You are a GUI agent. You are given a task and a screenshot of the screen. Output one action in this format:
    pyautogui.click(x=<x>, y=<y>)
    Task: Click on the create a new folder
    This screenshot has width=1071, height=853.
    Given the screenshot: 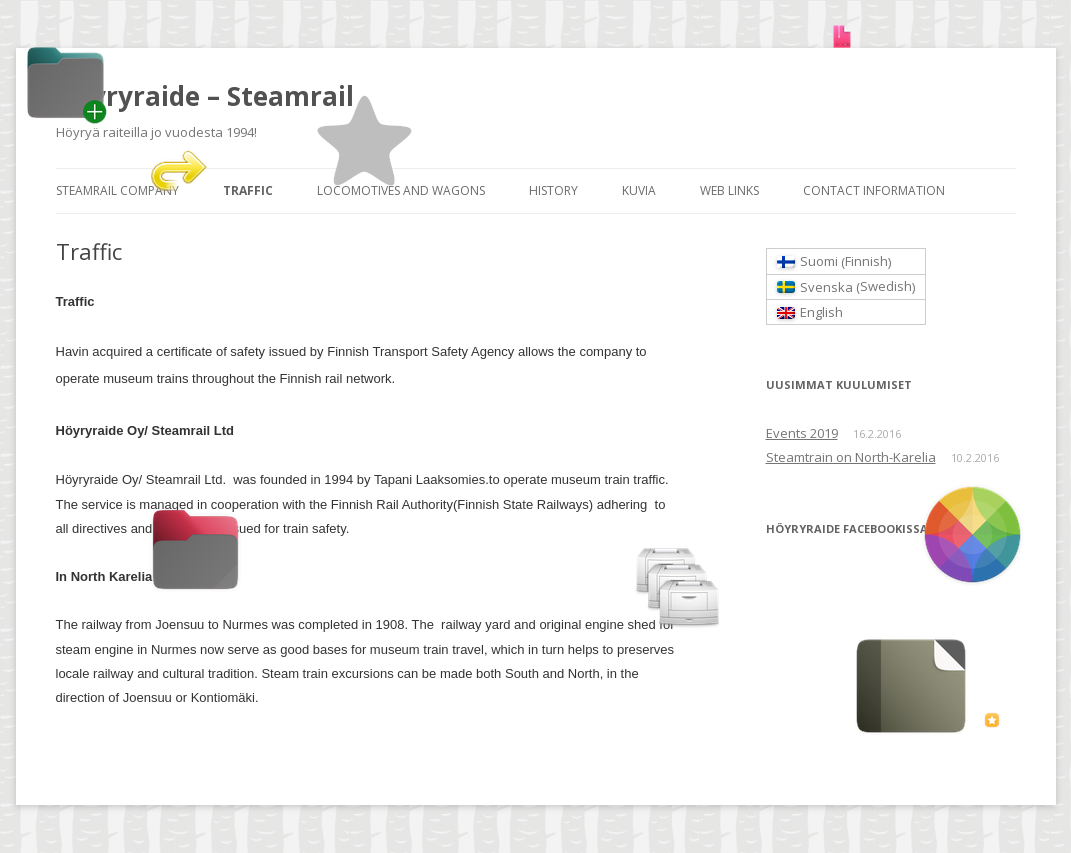 What is the action you would take?
    pyautogui.click(x=65, y=82)
    